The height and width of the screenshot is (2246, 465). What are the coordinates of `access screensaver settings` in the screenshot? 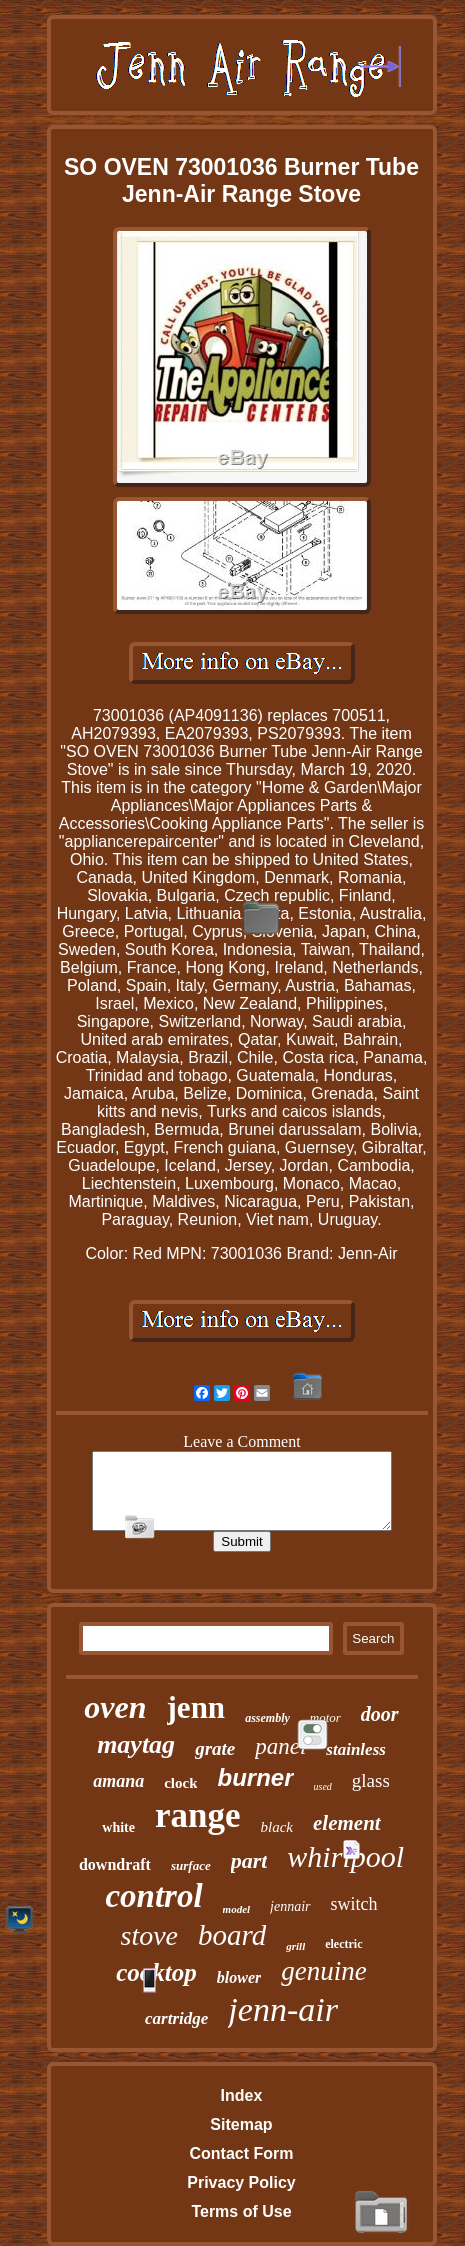 It's located at (19, 1919).